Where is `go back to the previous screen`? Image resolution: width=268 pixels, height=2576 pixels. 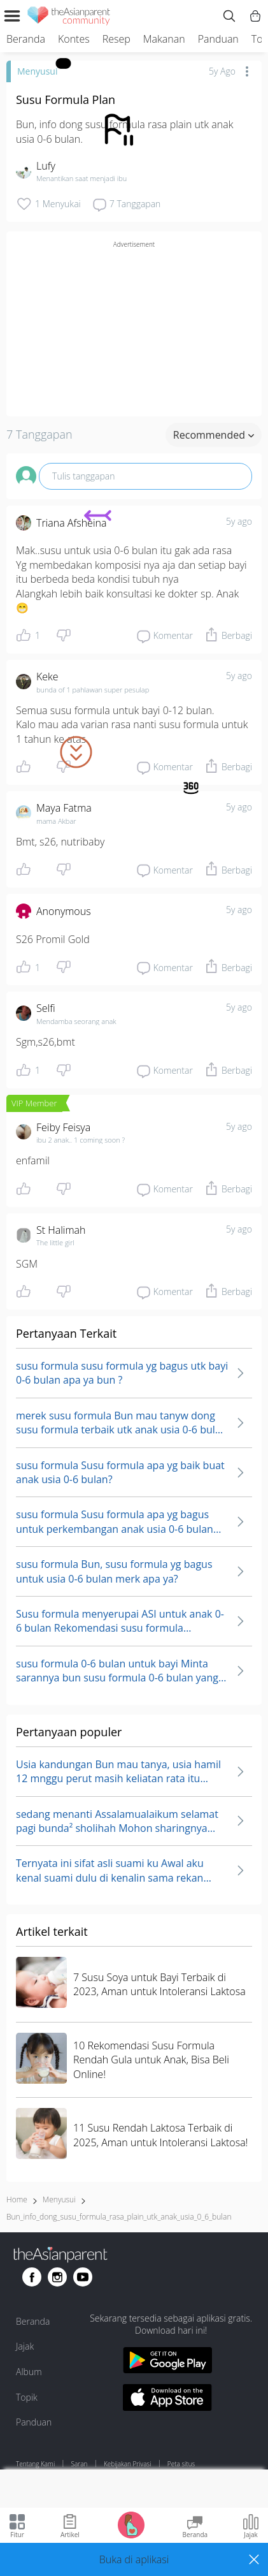 go back to the previous screen is located at coordinates (97, 515).